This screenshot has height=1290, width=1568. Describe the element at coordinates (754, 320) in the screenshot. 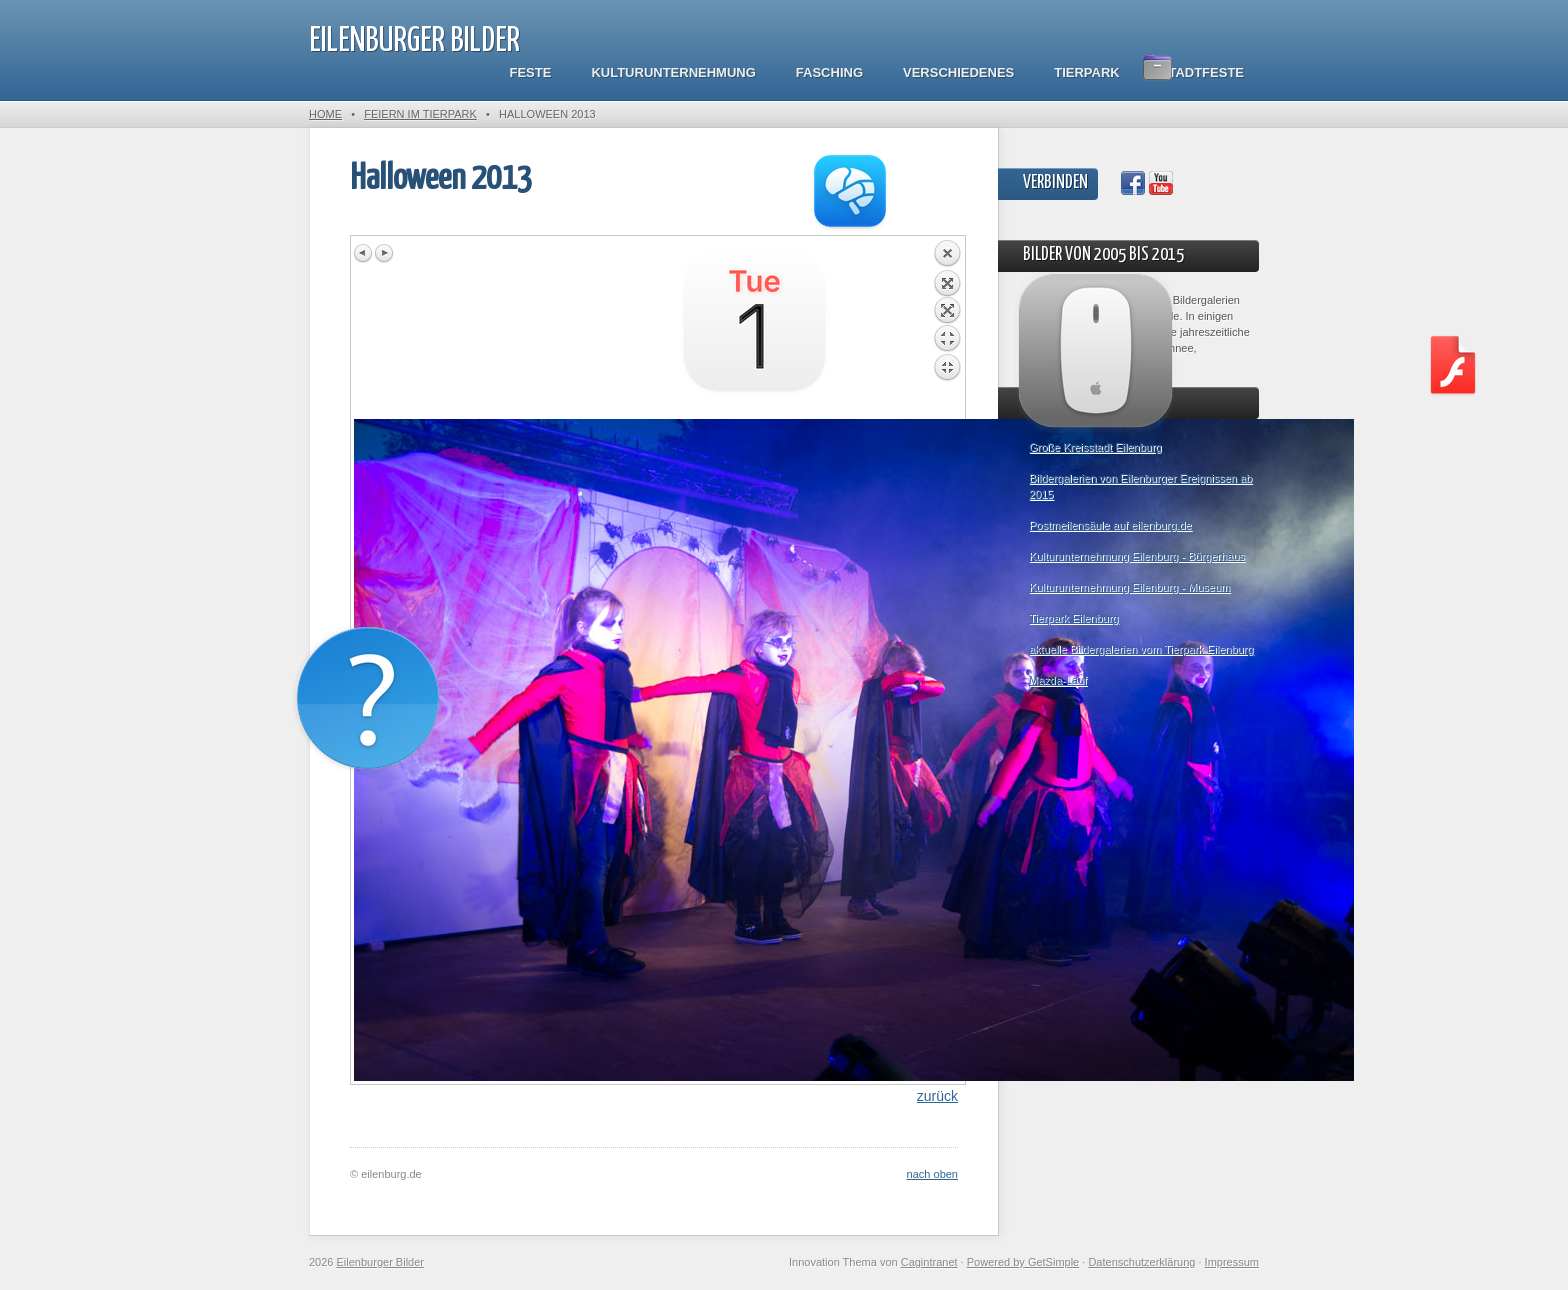

I see `open the calendar app` at that location.